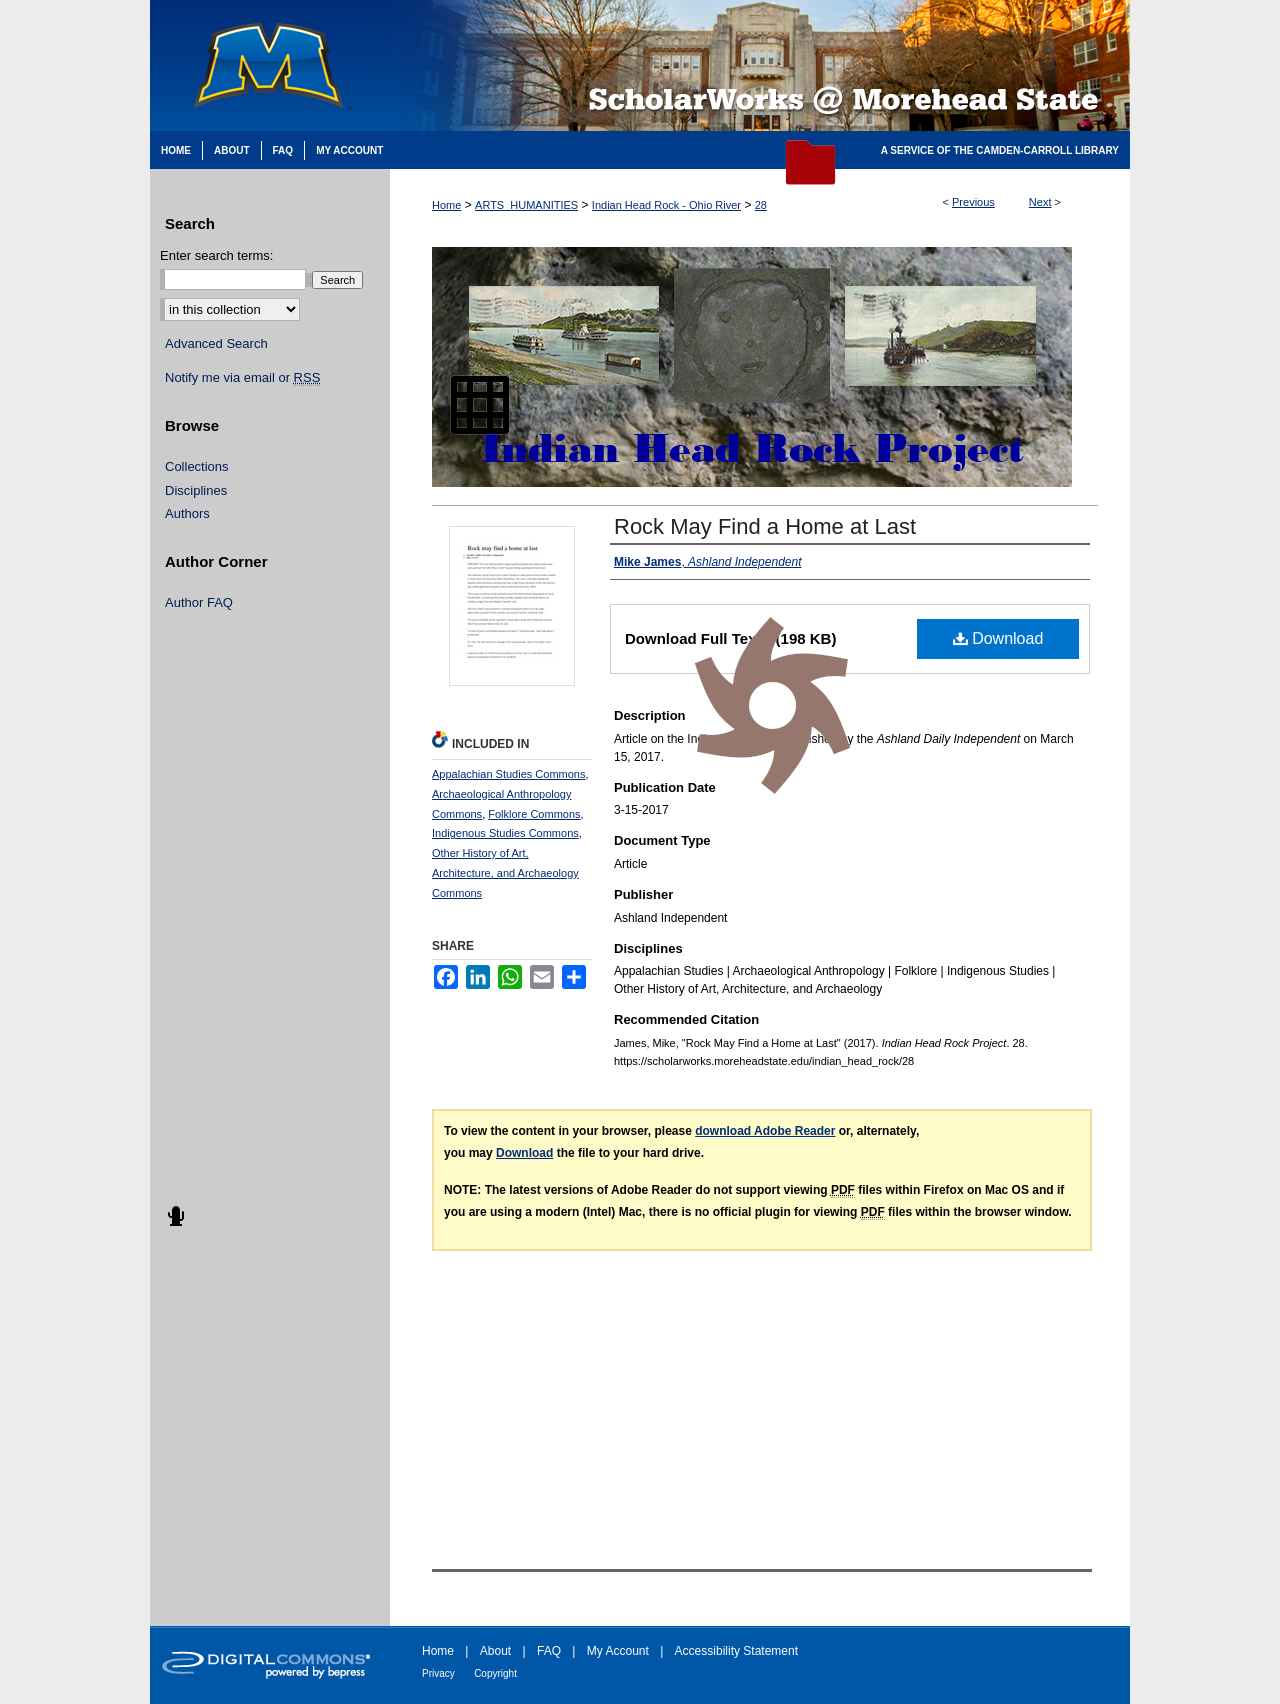 This screenshot has width=1280, height=1704. I want to click on switch to grid view layout, so click(480, 405).